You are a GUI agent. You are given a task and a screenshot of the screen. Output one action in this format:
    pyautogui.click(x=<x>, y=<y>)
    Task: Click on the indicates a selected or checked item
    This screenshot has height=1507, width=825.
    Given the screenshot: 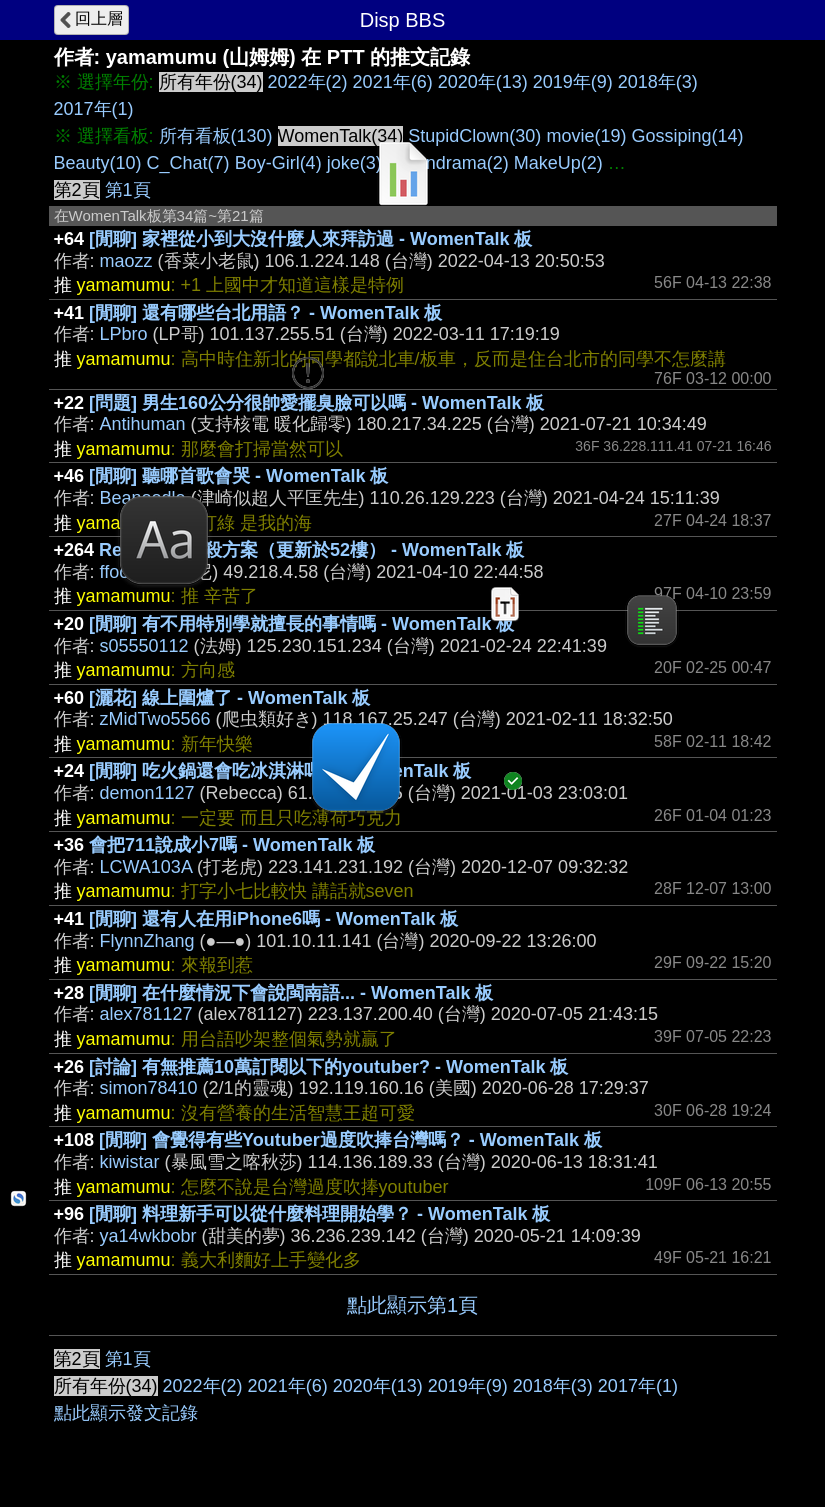 What is the action you would take?
    pyautogui.click(x=513, y=781)
    